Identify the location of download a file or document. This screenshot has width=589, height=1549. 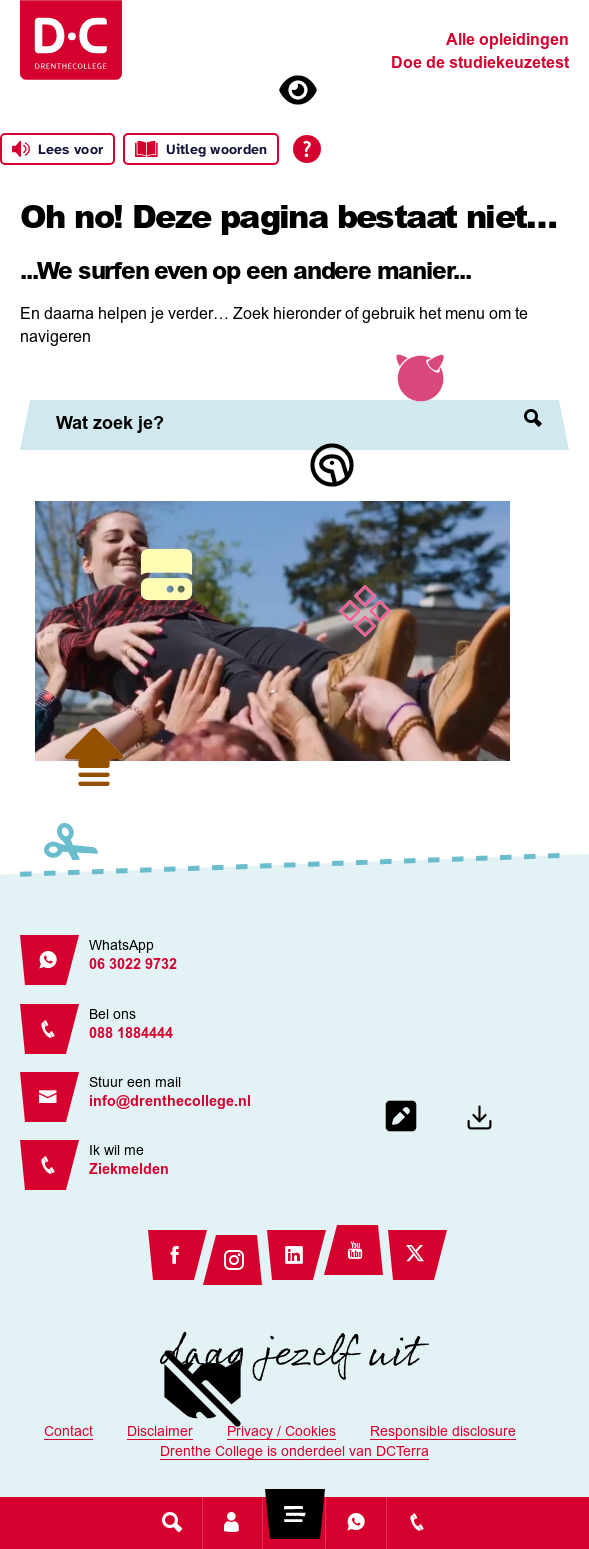
(479, 1117).